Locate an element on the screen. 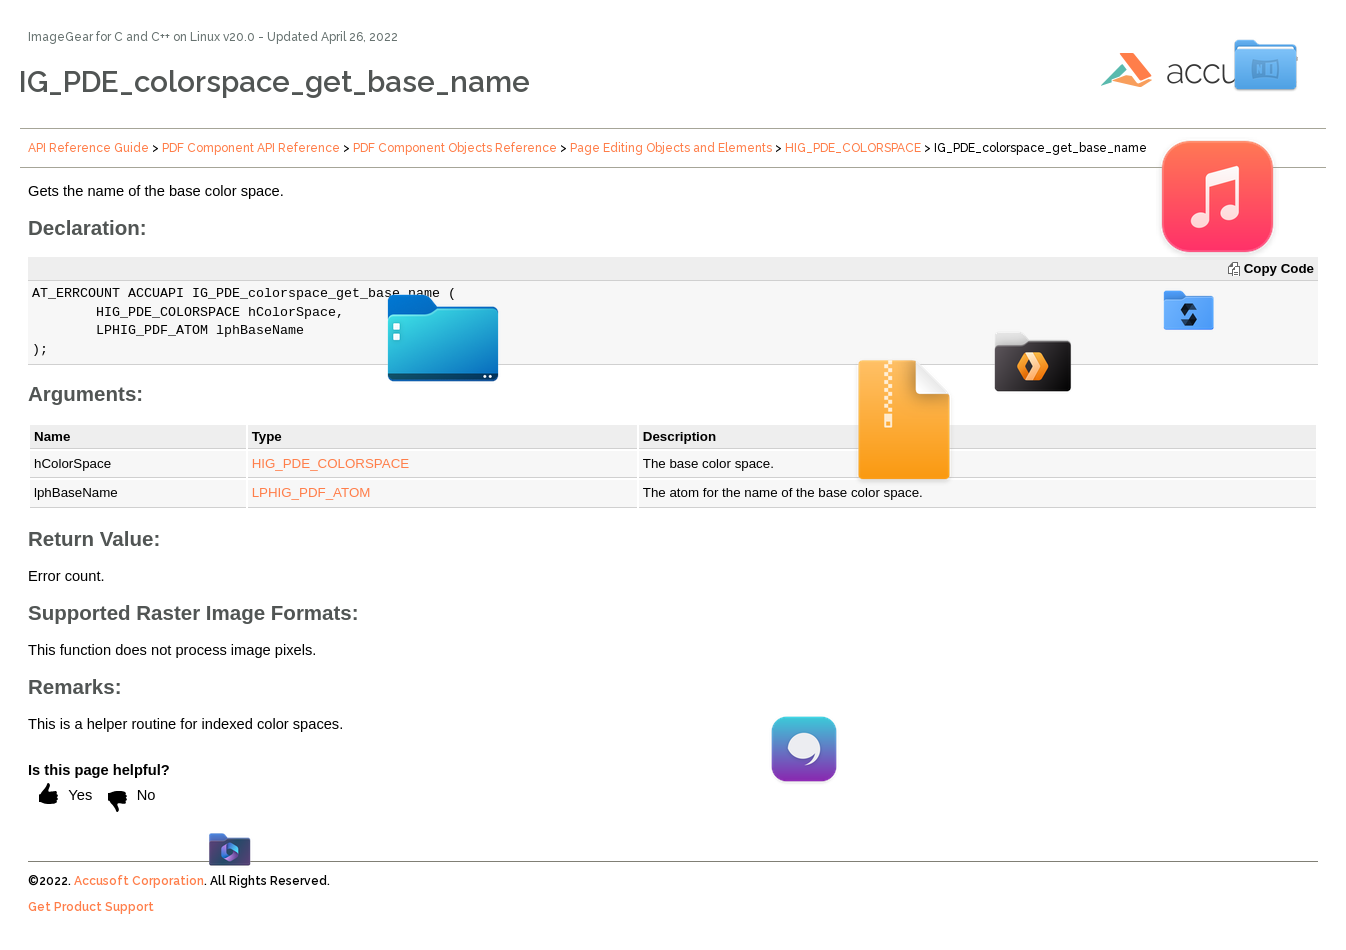 Image resolution: width=1346 pixels, height=950 pixels. open cloudflare workers project folder is located at coordinates (1032, 363).